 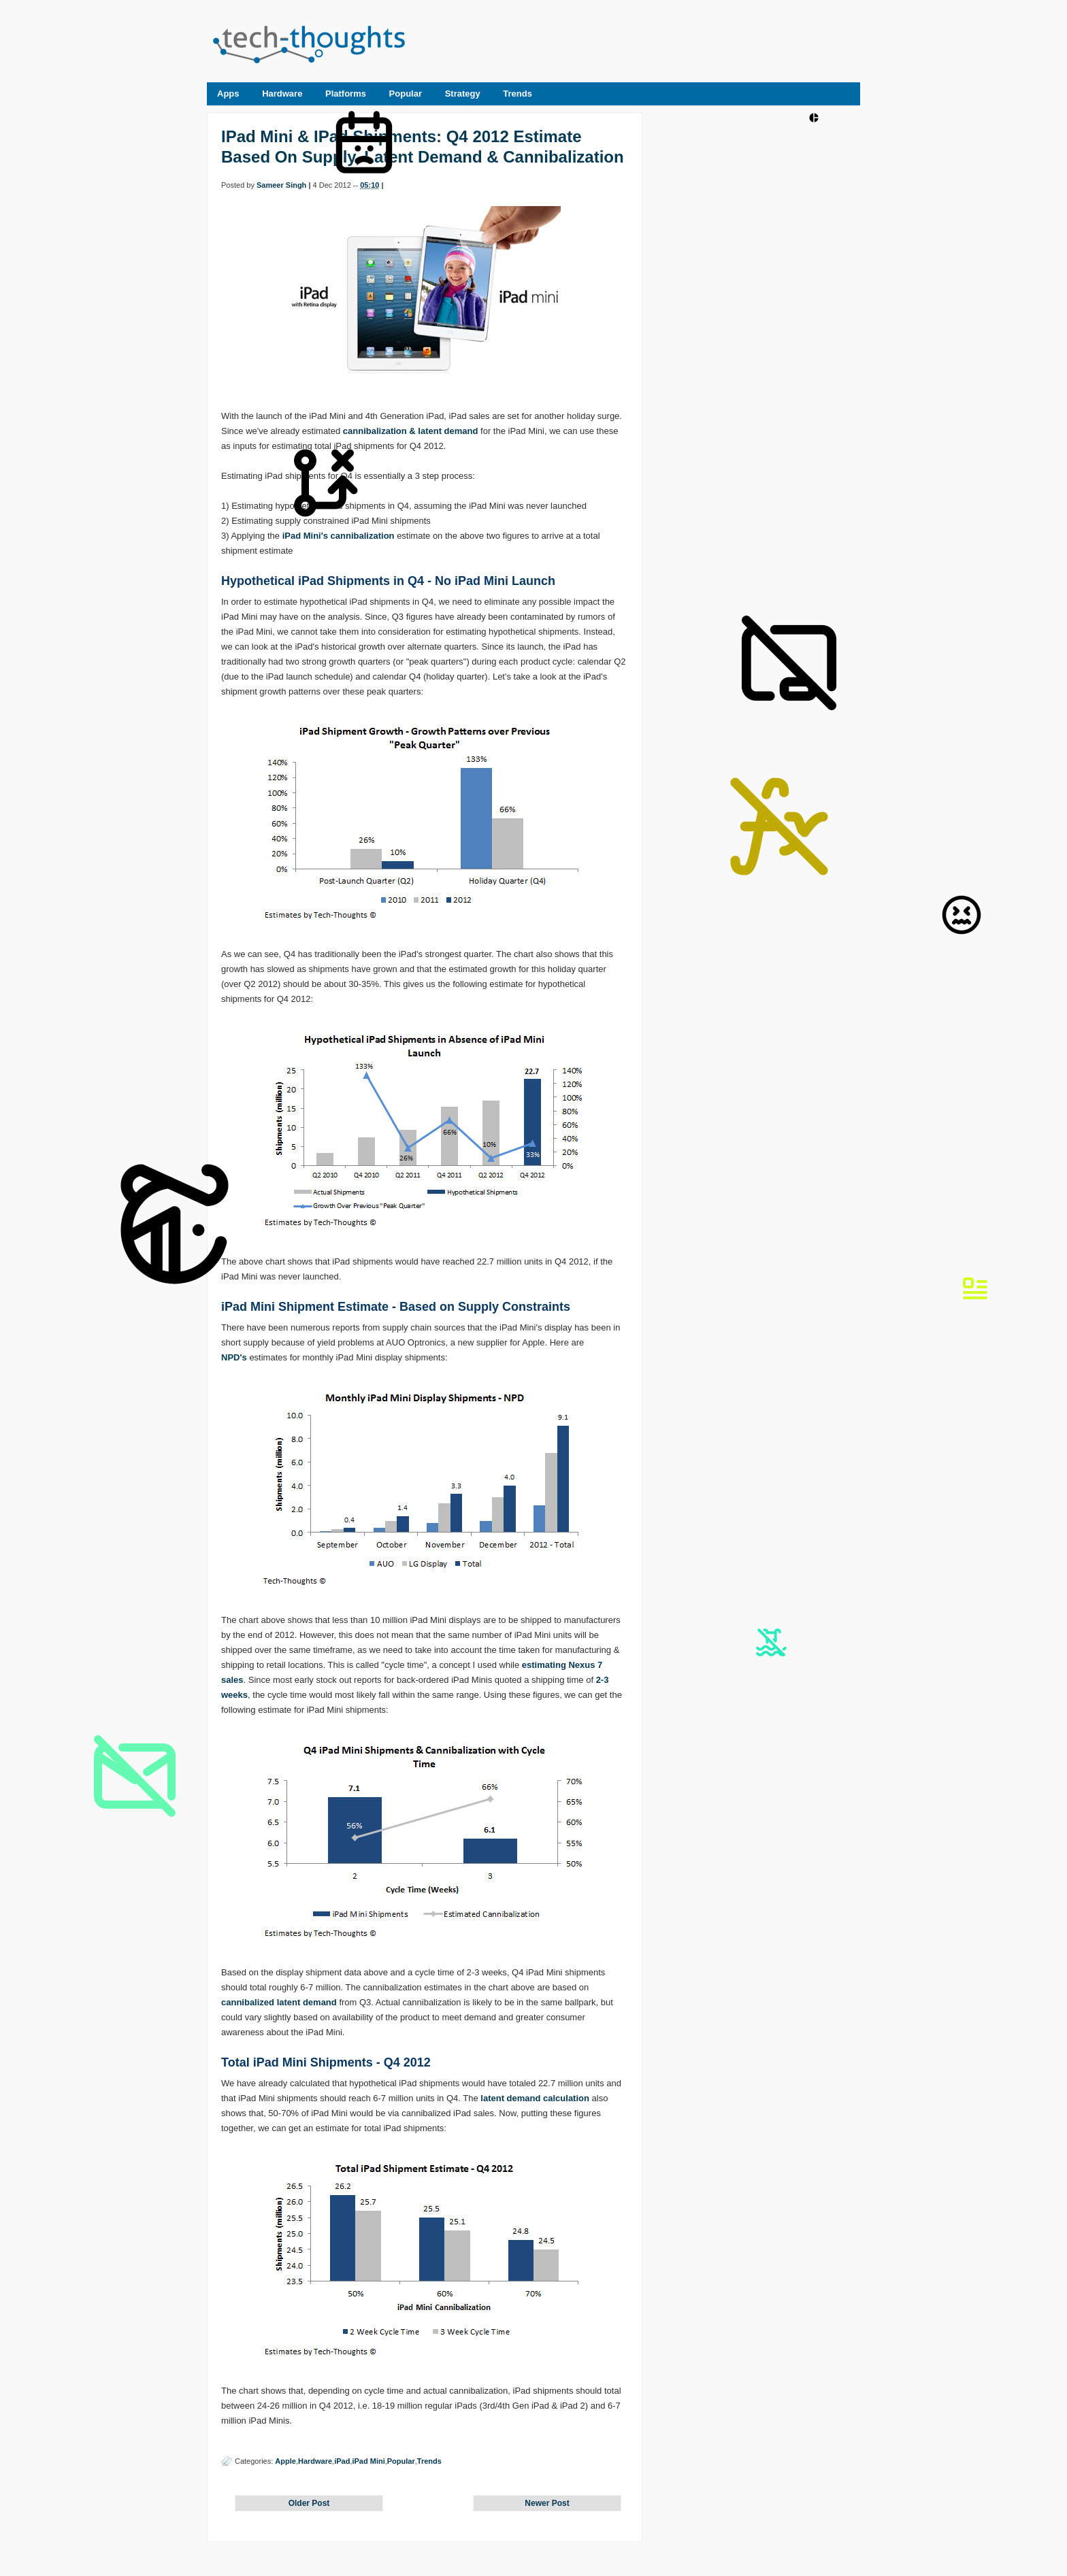 I want to click on presentation mode disabled, so click(x=789, y=663).